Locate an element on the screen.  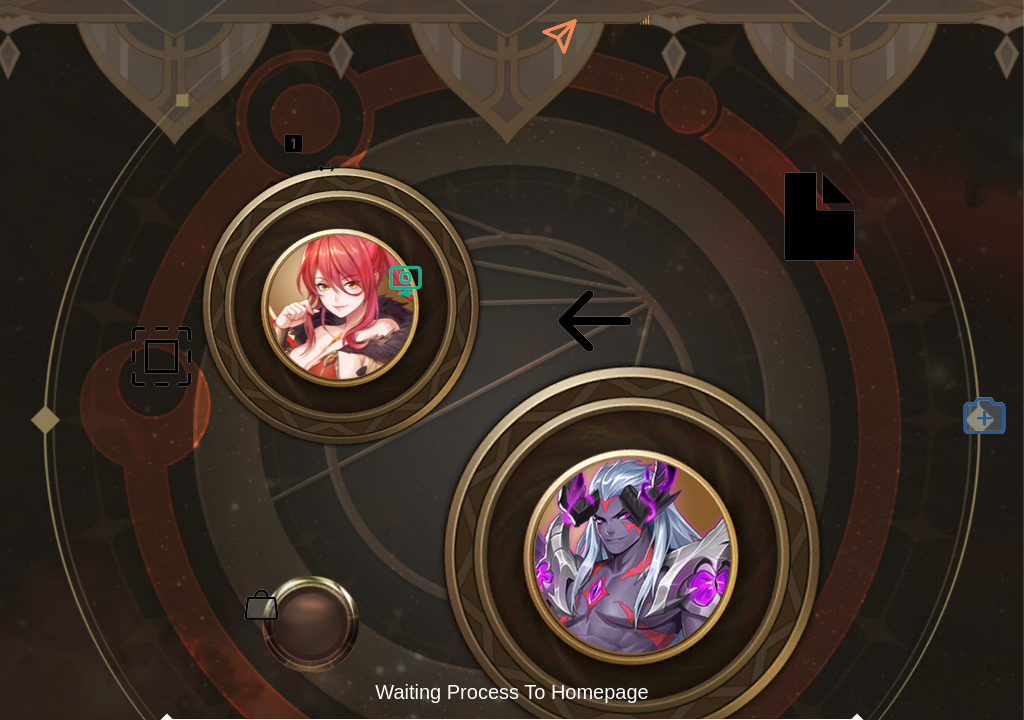
add a new photo is located at coordinates (984, 416).